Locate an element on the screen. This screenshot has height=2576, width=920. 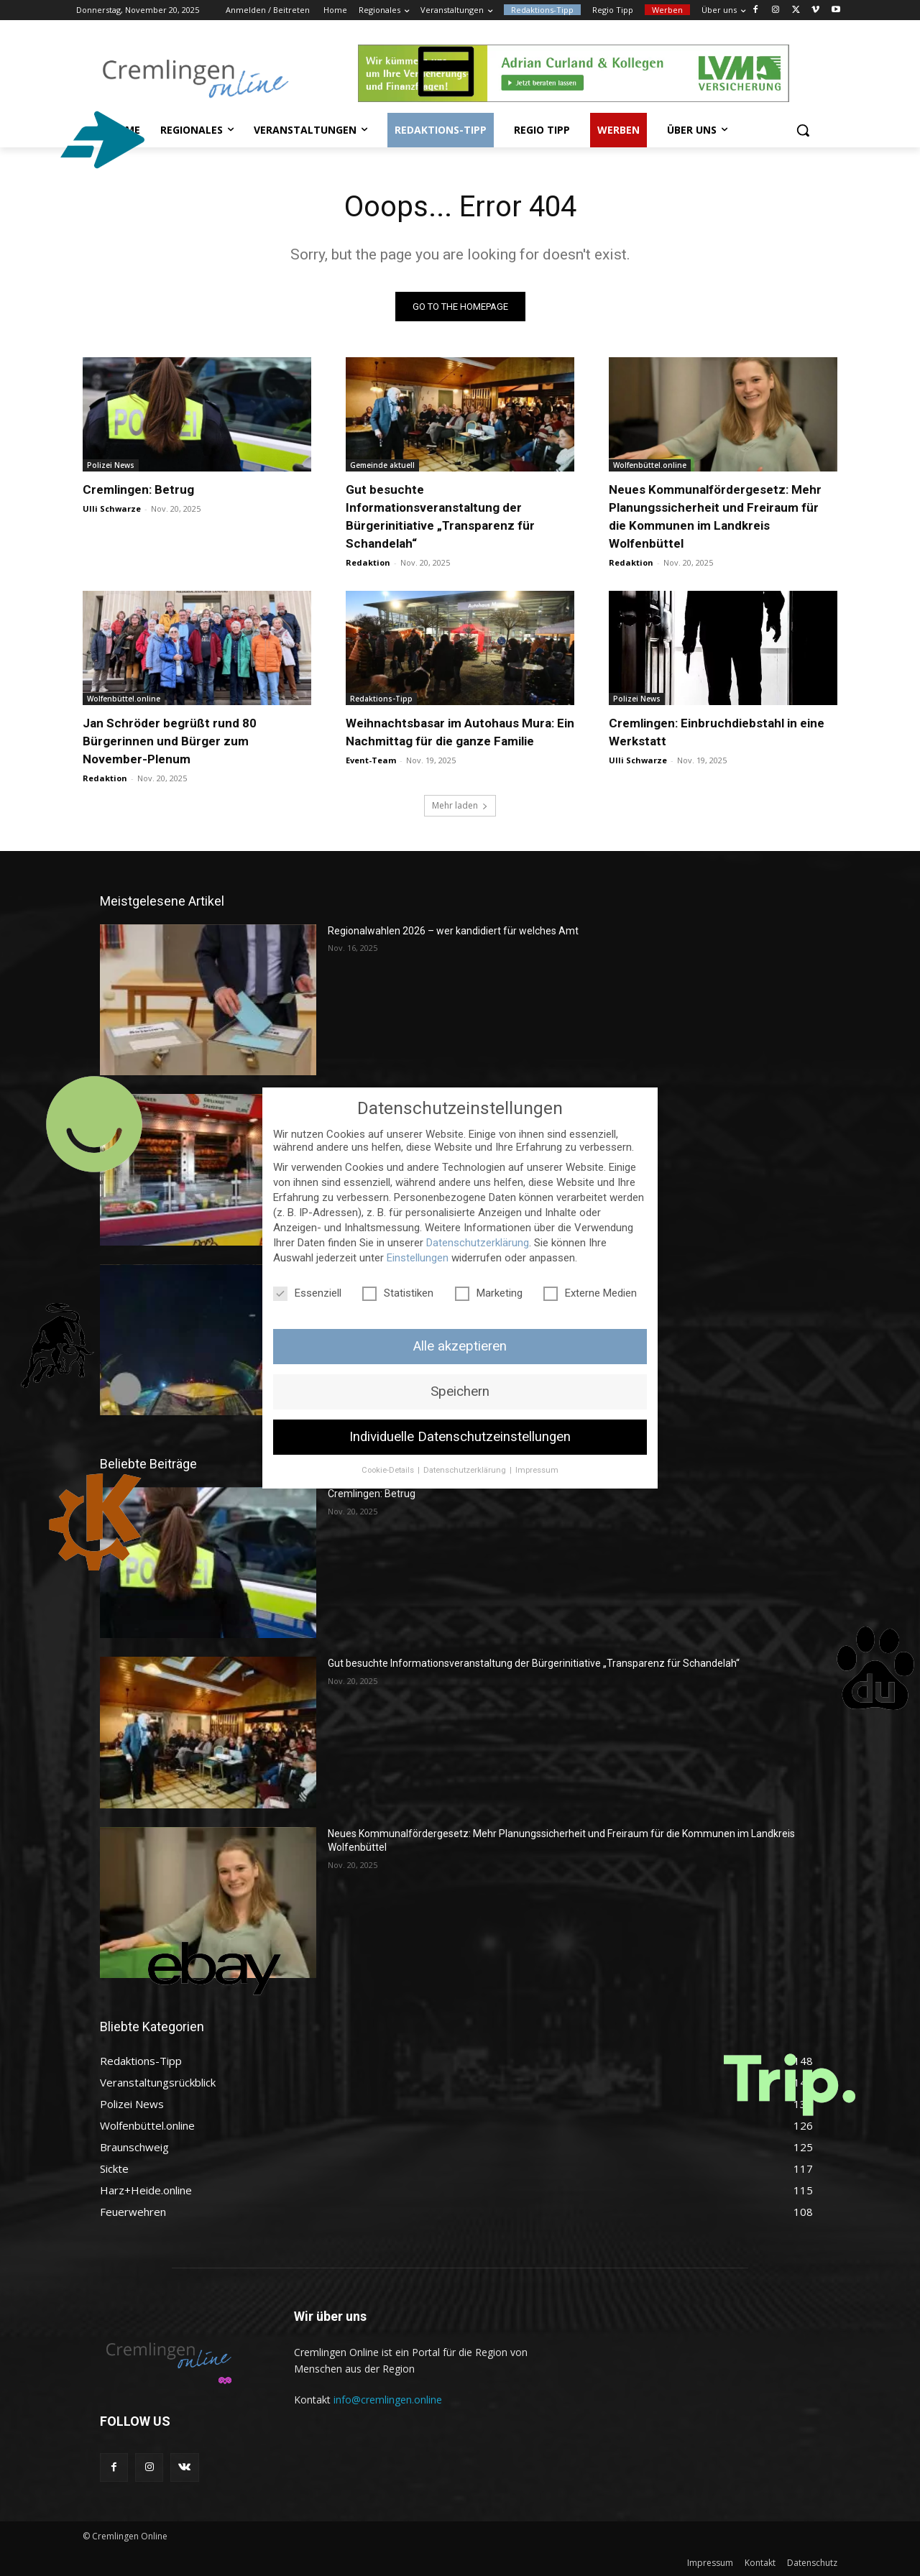
view saved payment methods is located at coordinates (446, 71).